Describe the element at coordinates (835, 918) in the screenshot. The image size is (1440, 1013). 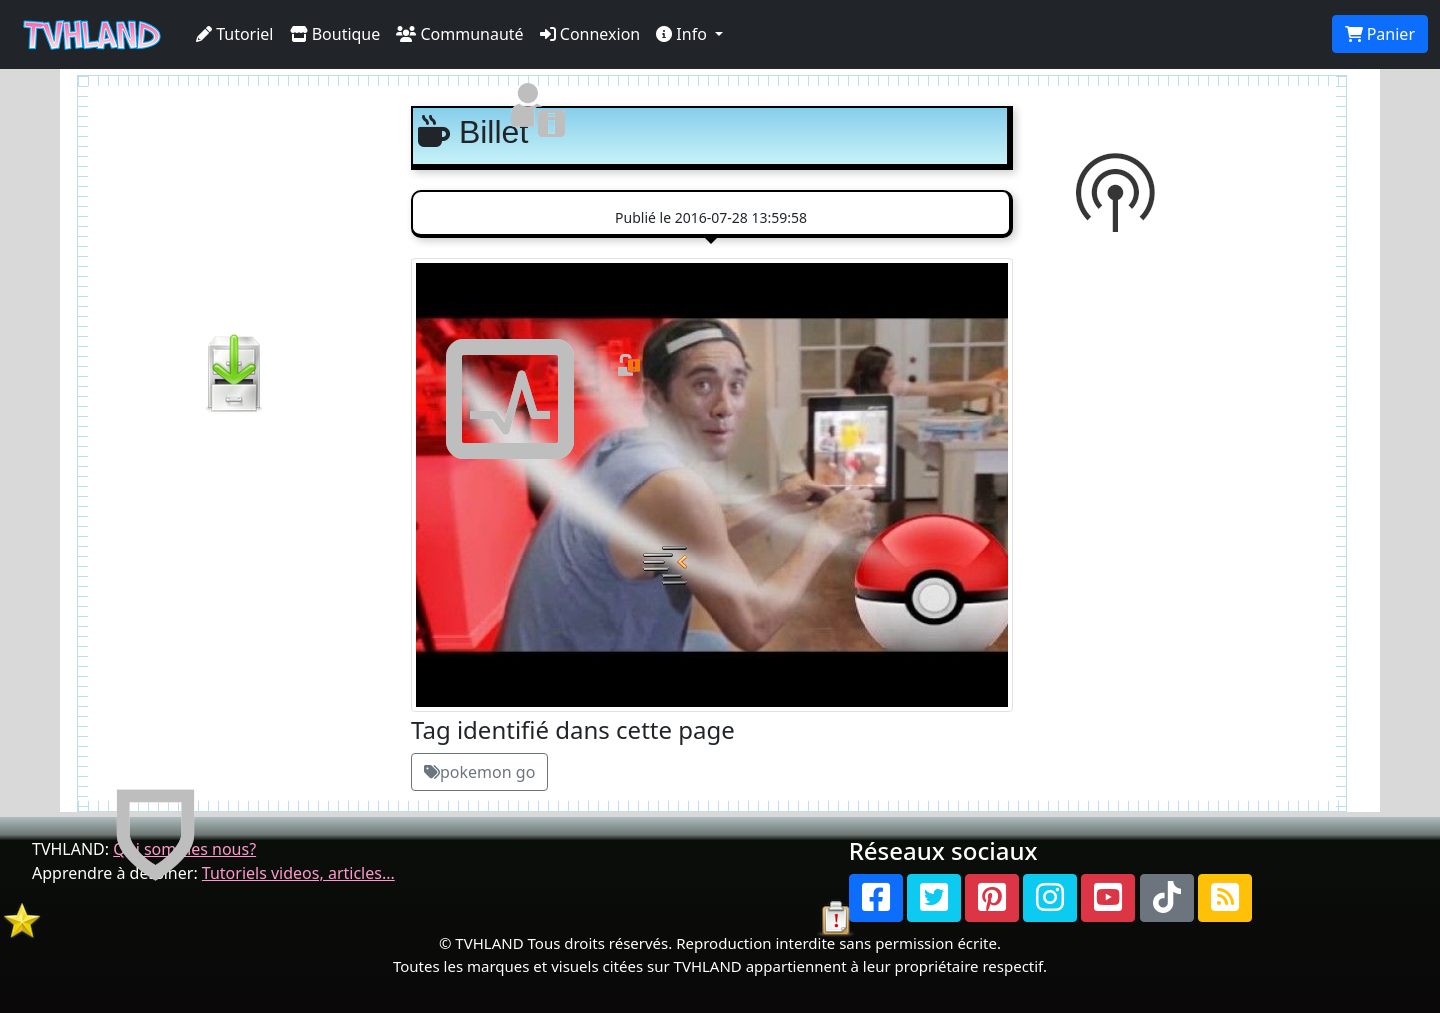
I see `indicates a task is due or overdue` at that location.